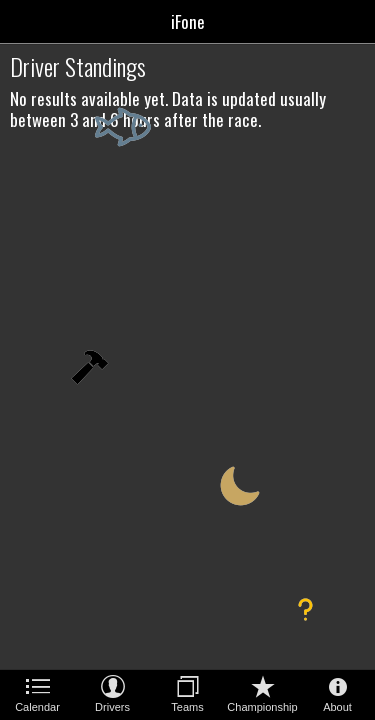 The image size is (375, 720). I want to click on toggle dark mode, so click(240, 486).